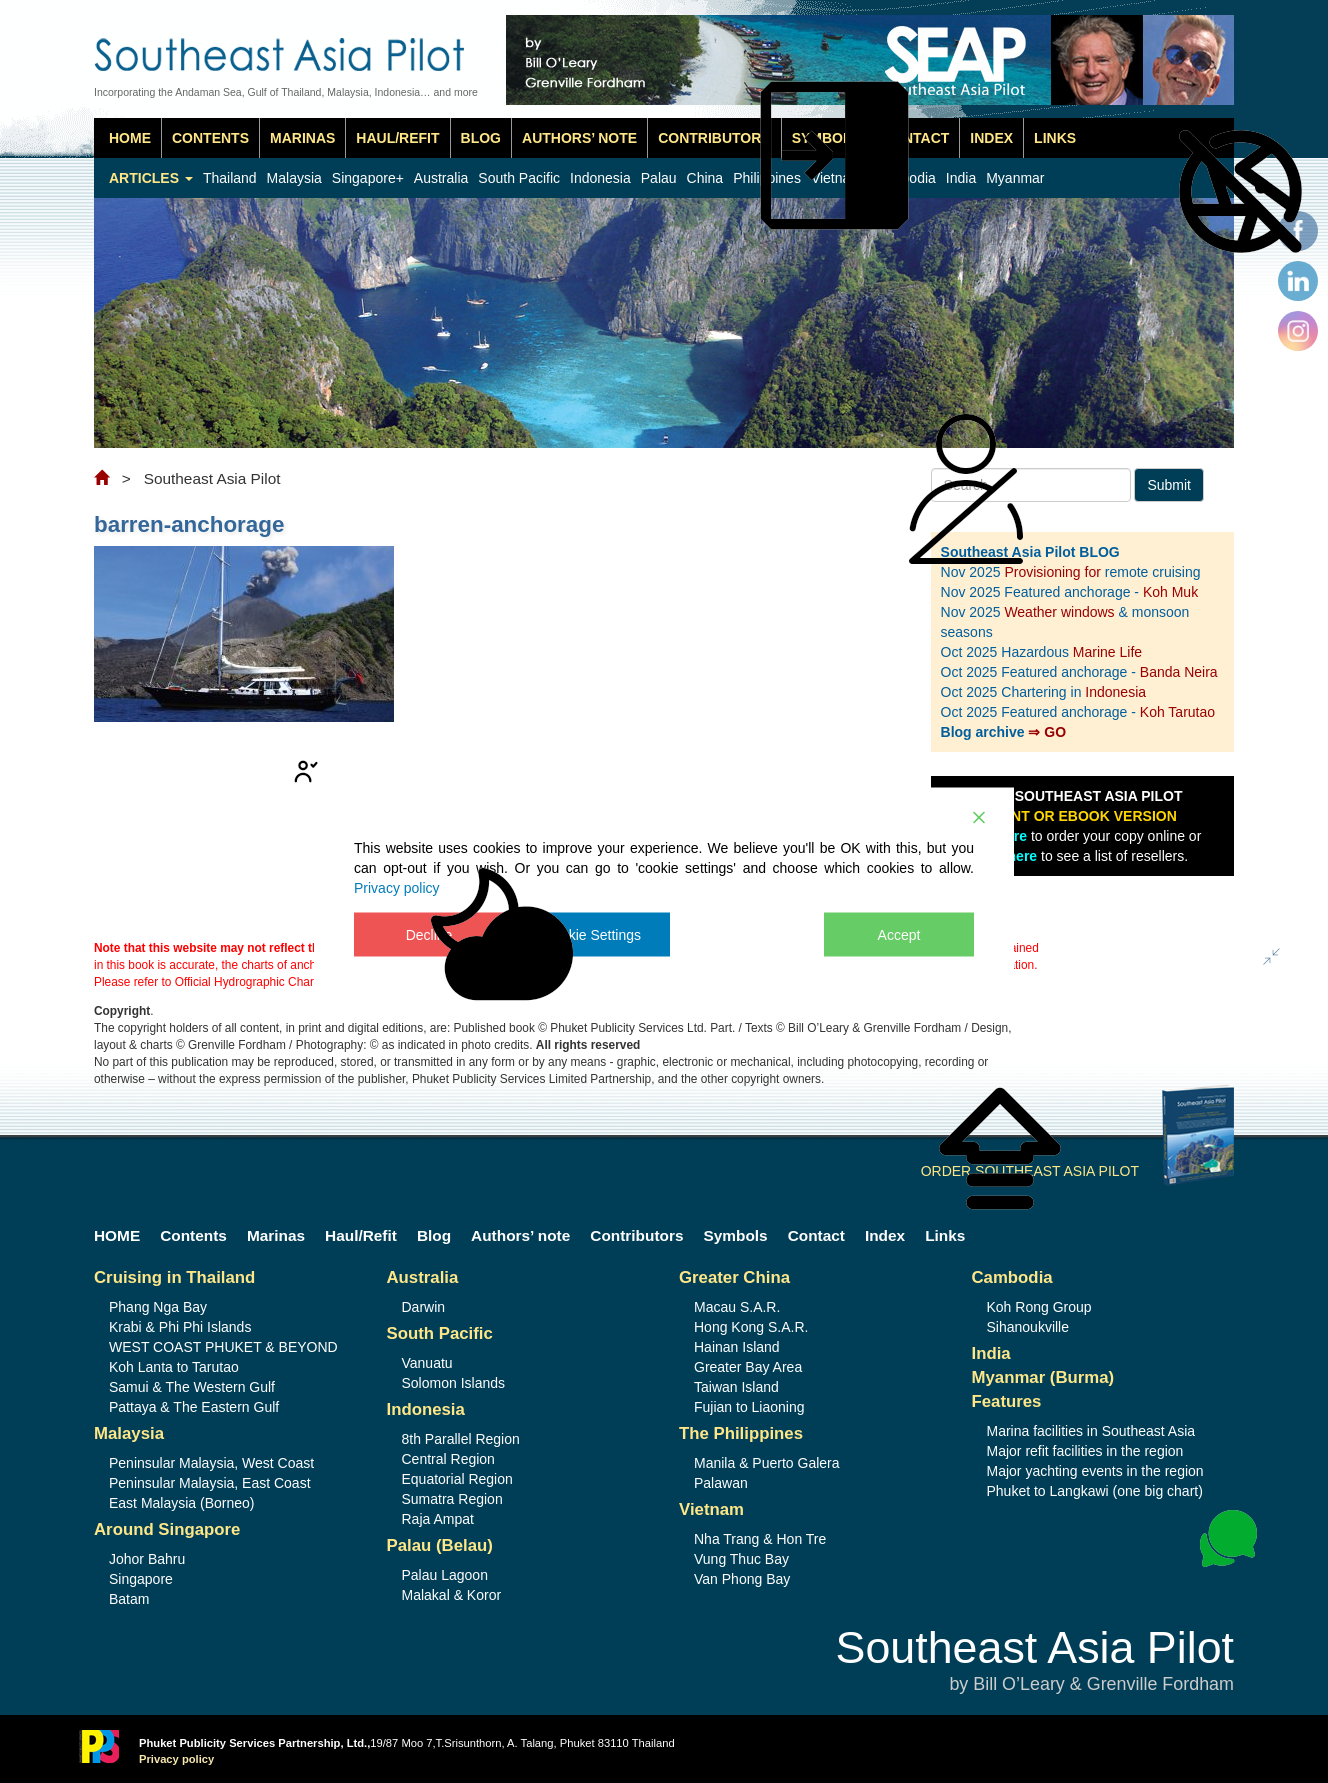 The width and height of the screenshot is (1328, 1783). I want to click on open messaging or chat, so click(1228, 1538).